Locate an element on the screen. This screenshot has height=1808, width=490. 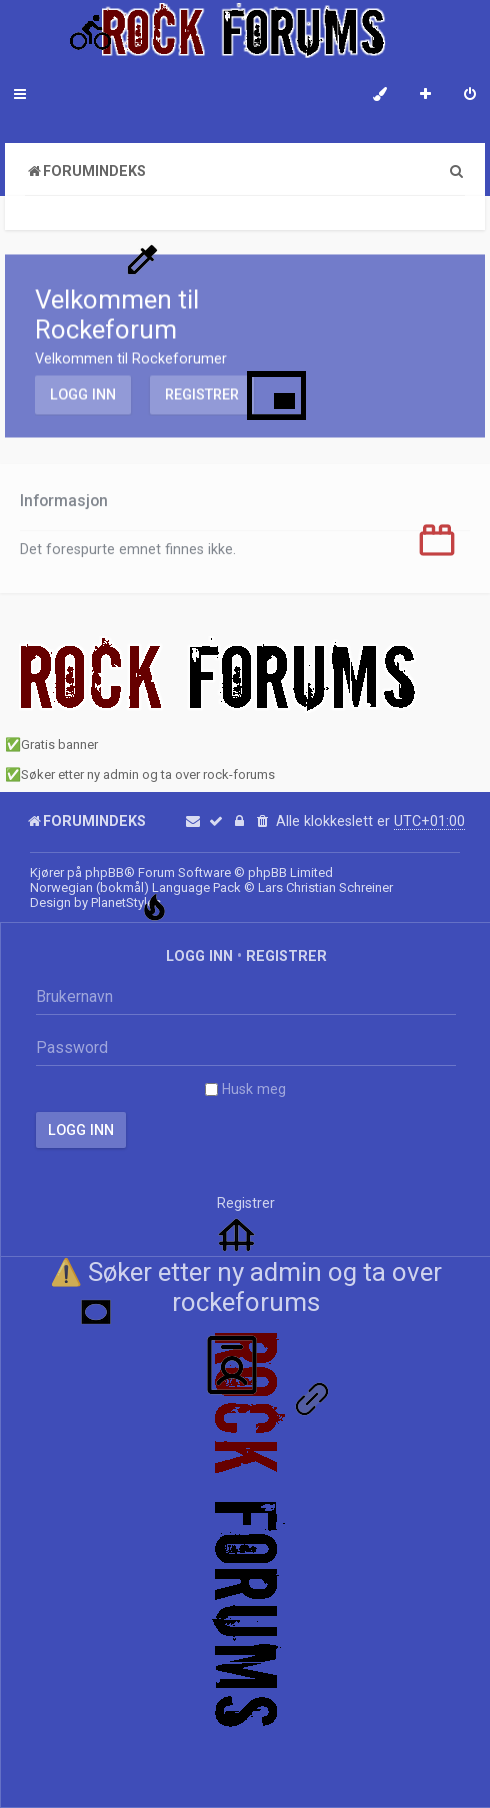
access building blocks or modular components is located at coordinates (437, 540).